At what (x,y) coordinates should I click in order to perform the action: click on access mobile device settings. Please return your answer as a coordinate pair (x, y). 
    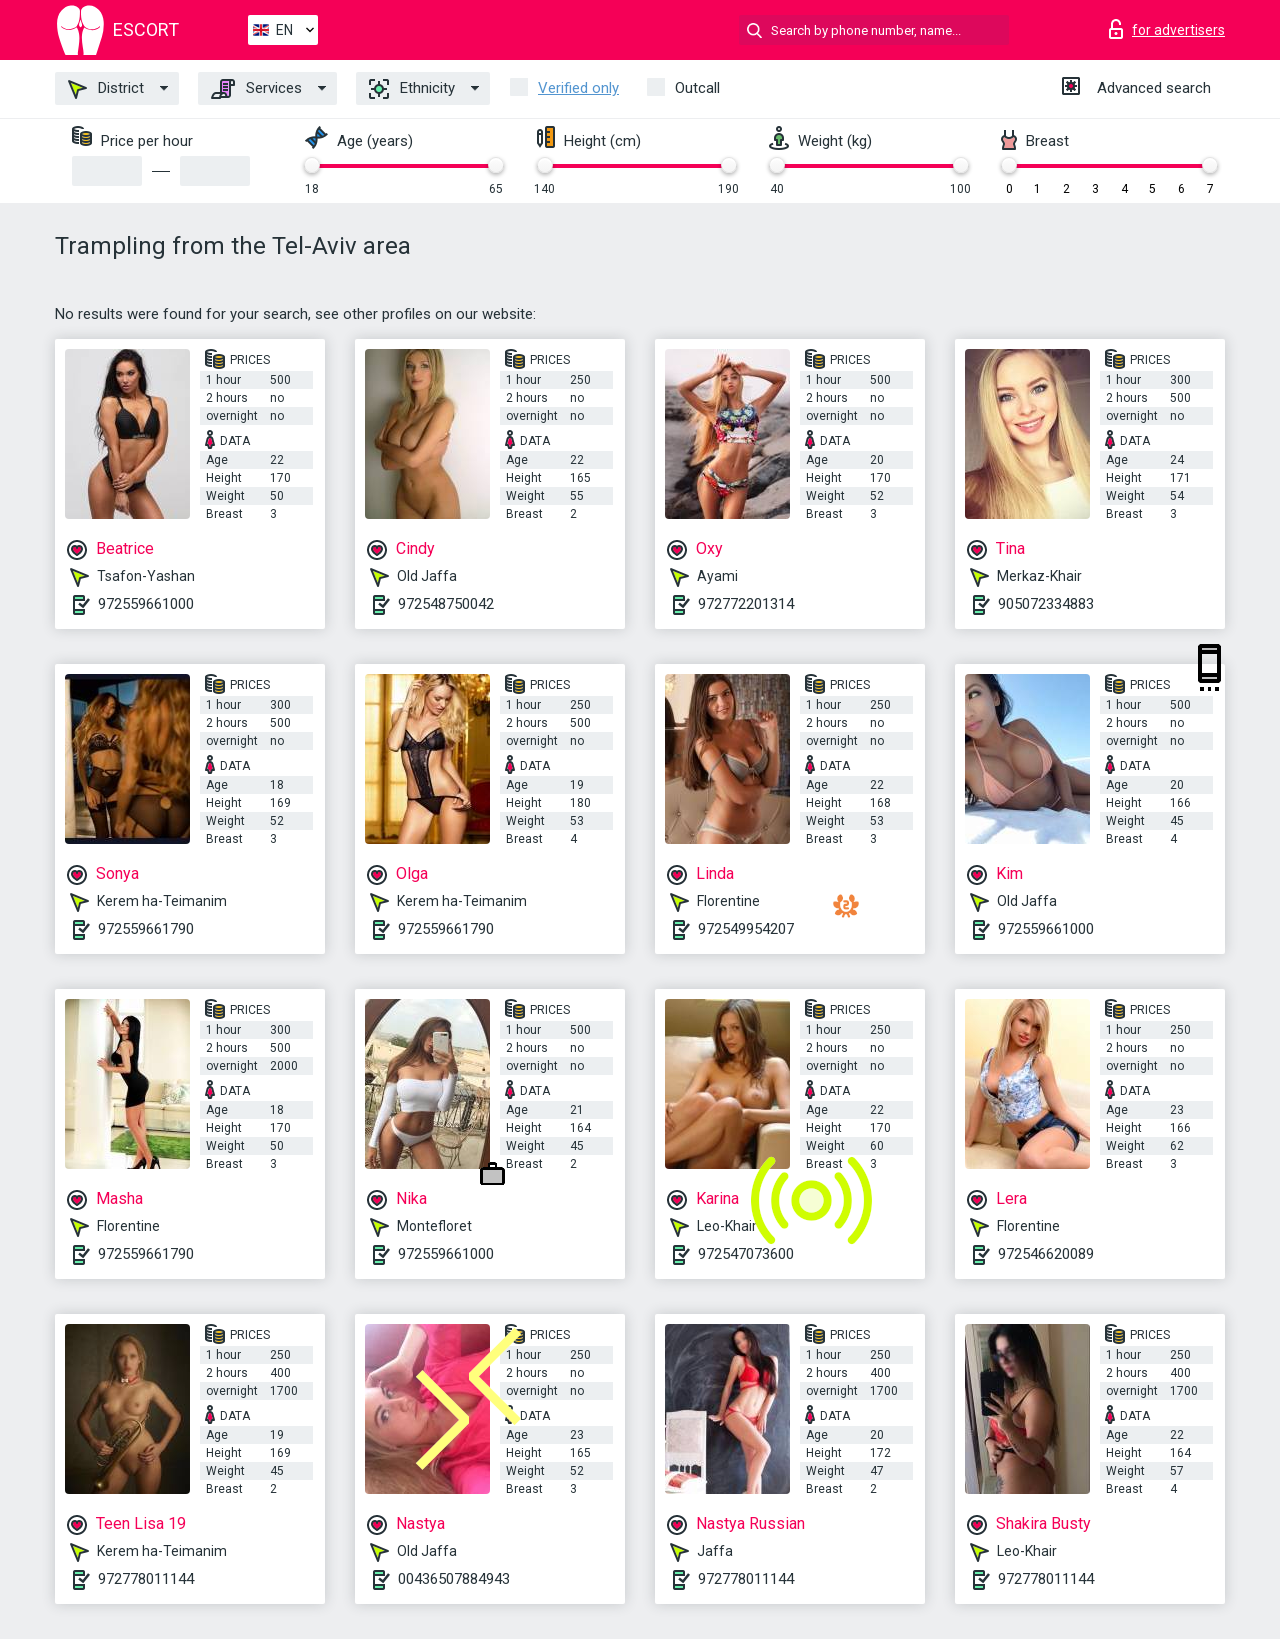
    Looking at the image, I should click on (1209, 667).